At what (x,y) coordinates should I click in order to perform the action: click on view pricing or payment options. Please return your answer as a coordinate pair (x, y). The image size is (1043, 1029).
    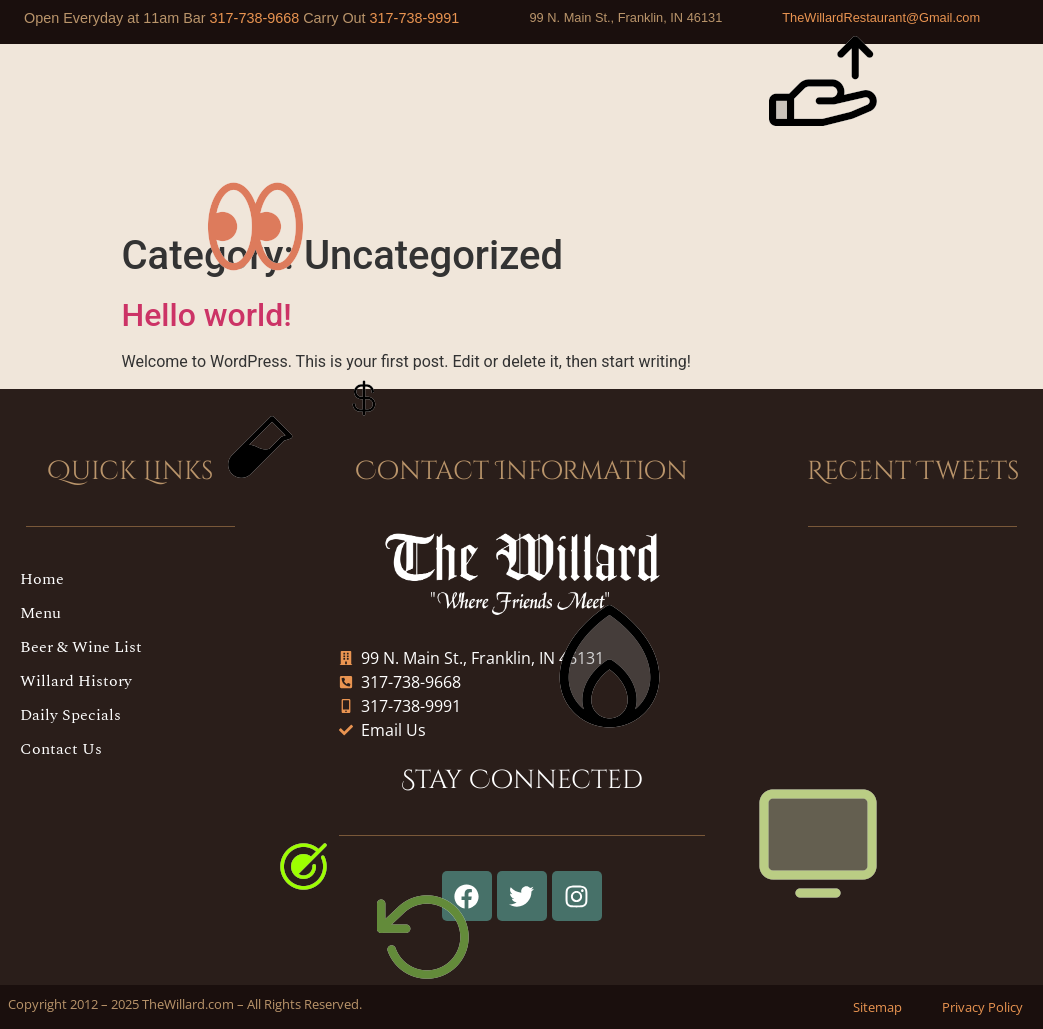
    Looking at the image, I should click on (364, 398).